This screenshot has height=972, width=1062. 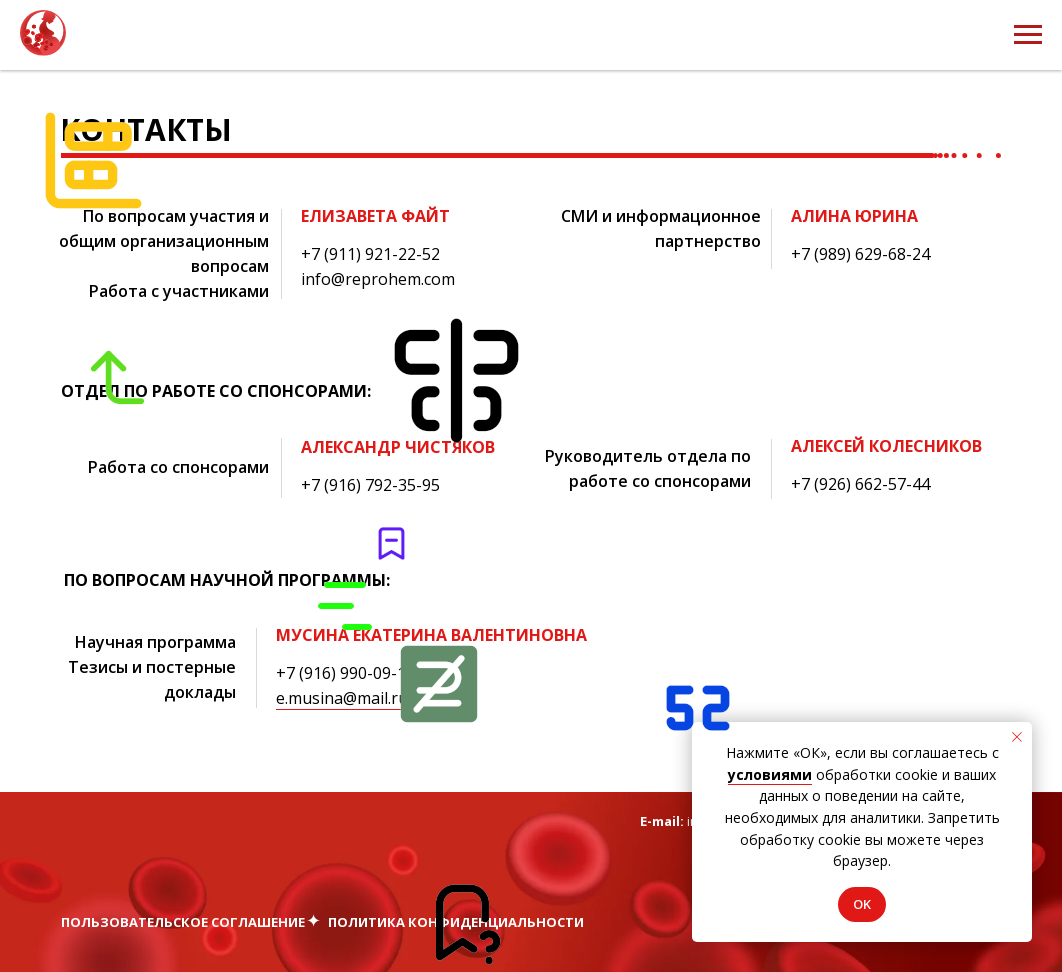 I want to click on remove from saved bookmarks, so click(x=391, y=543).